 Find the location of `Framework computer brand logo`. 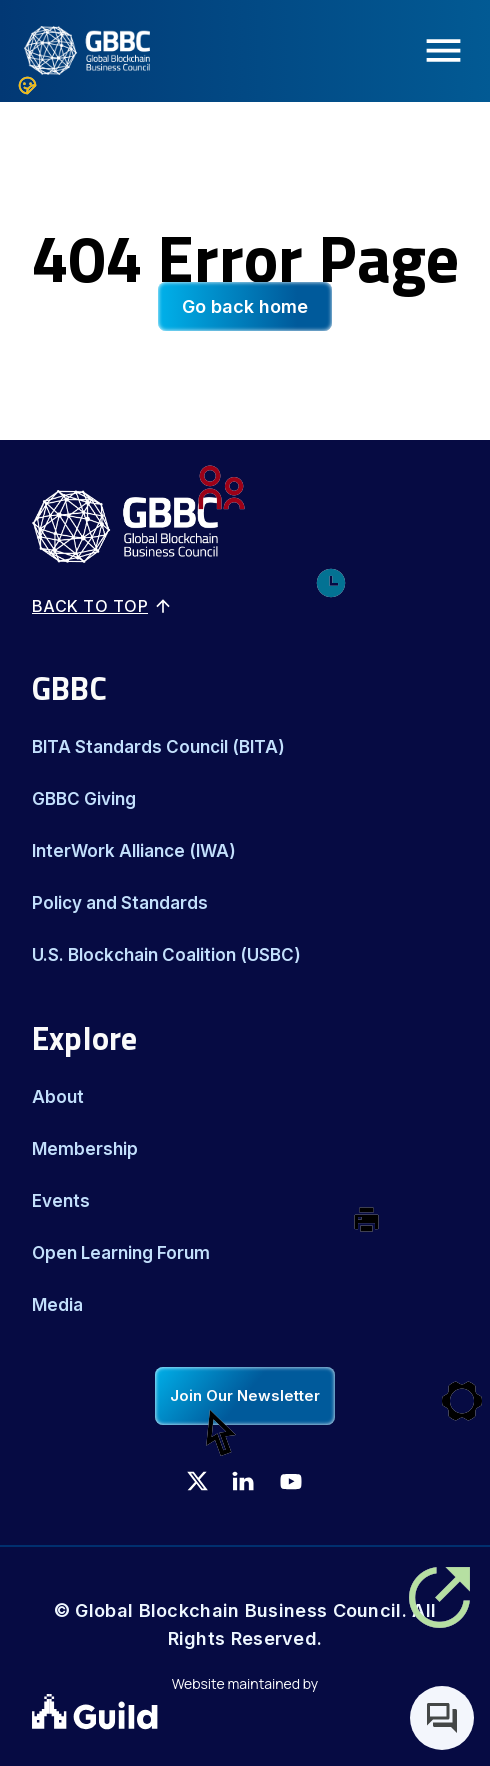

Framework computer brand logo is located at coordinates (462, 1401).